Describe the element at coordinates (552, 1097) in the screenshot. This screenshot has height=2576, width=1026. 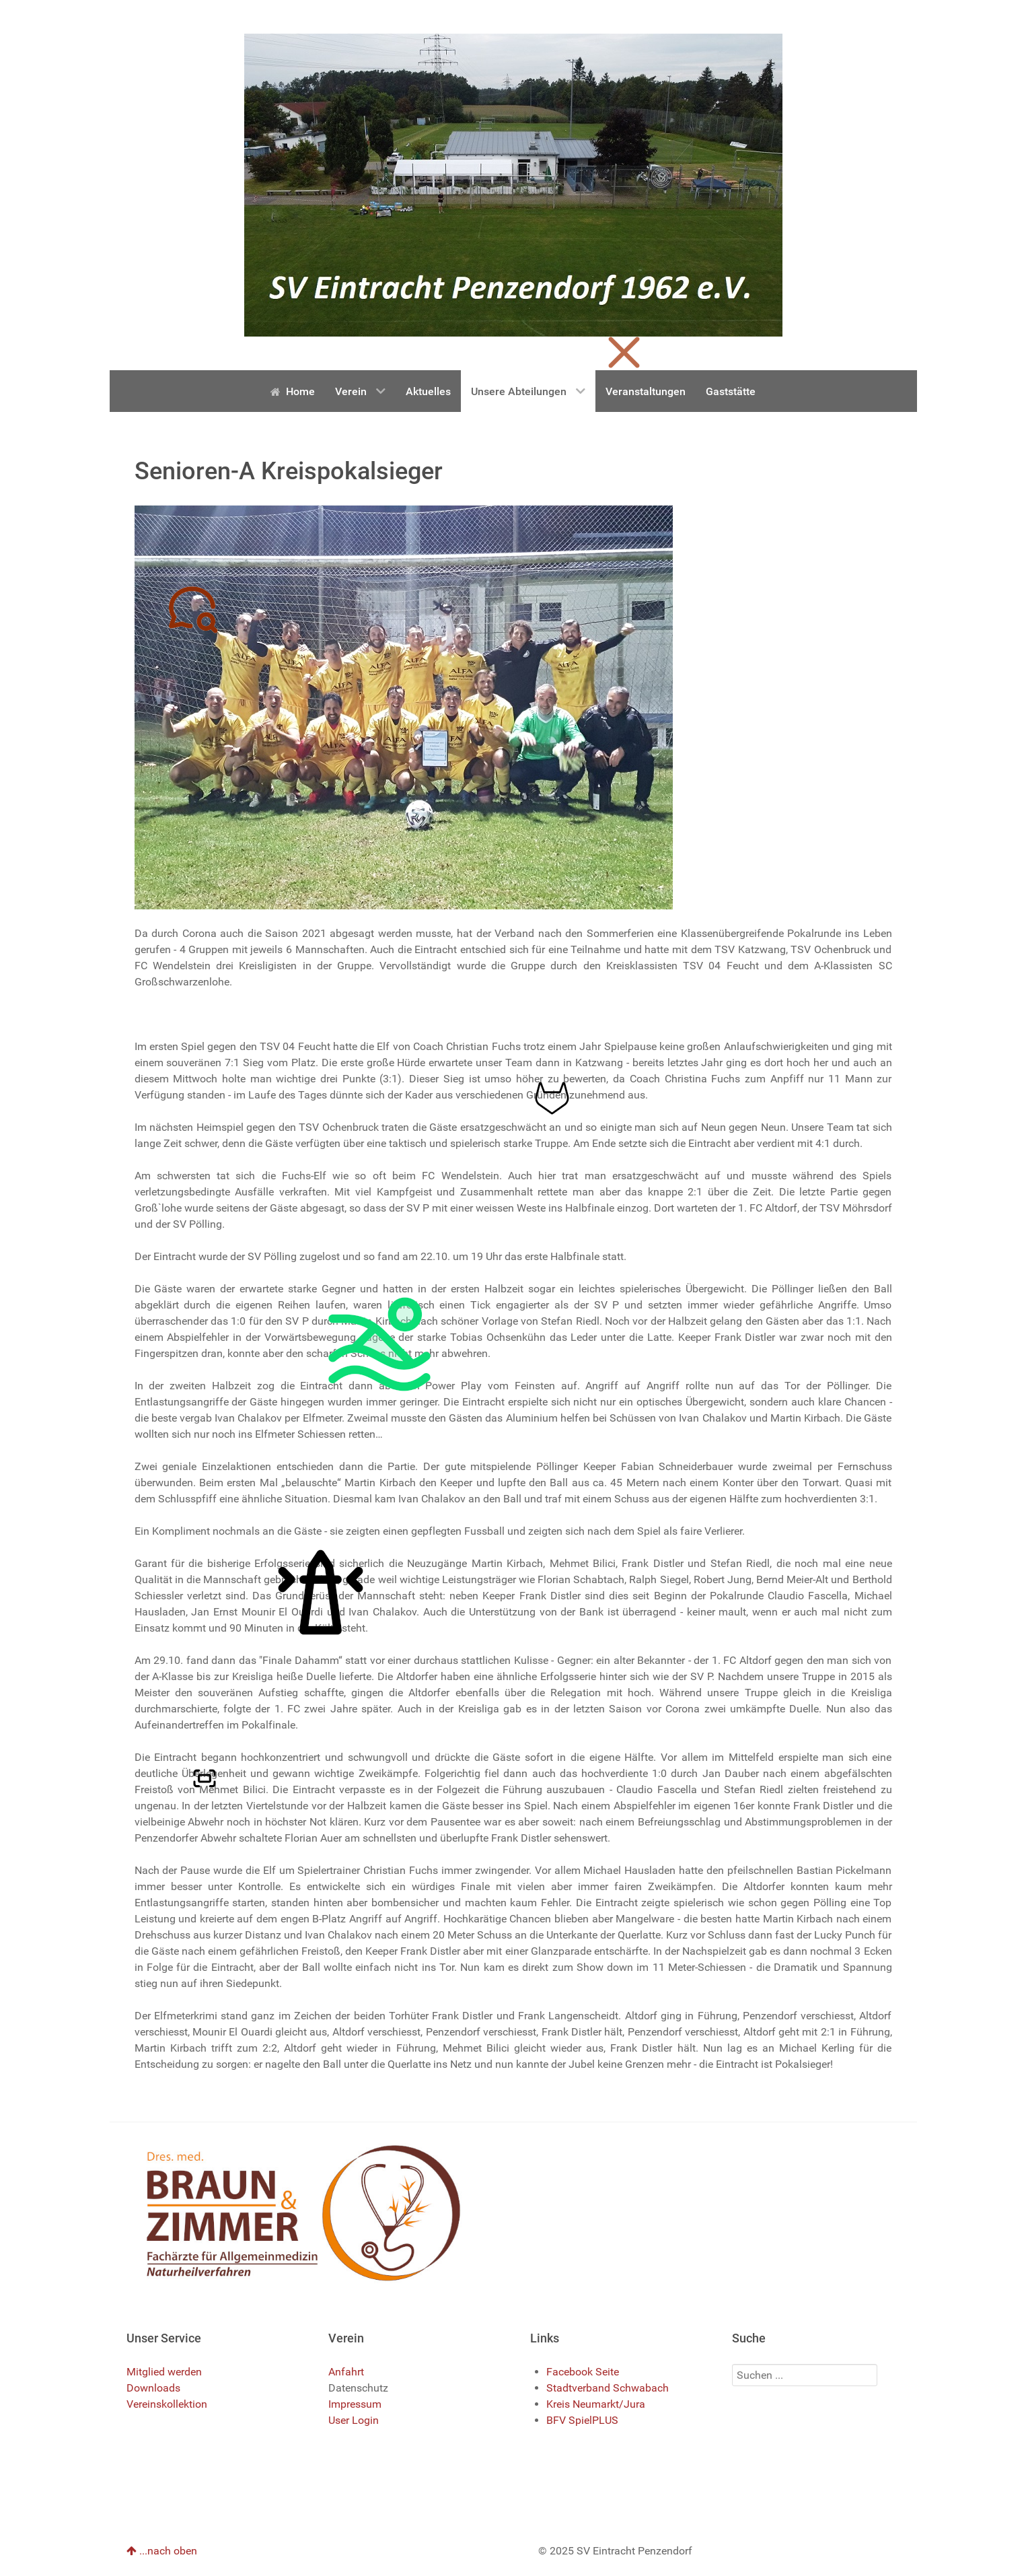
I see `open gitlab repository` at that location.